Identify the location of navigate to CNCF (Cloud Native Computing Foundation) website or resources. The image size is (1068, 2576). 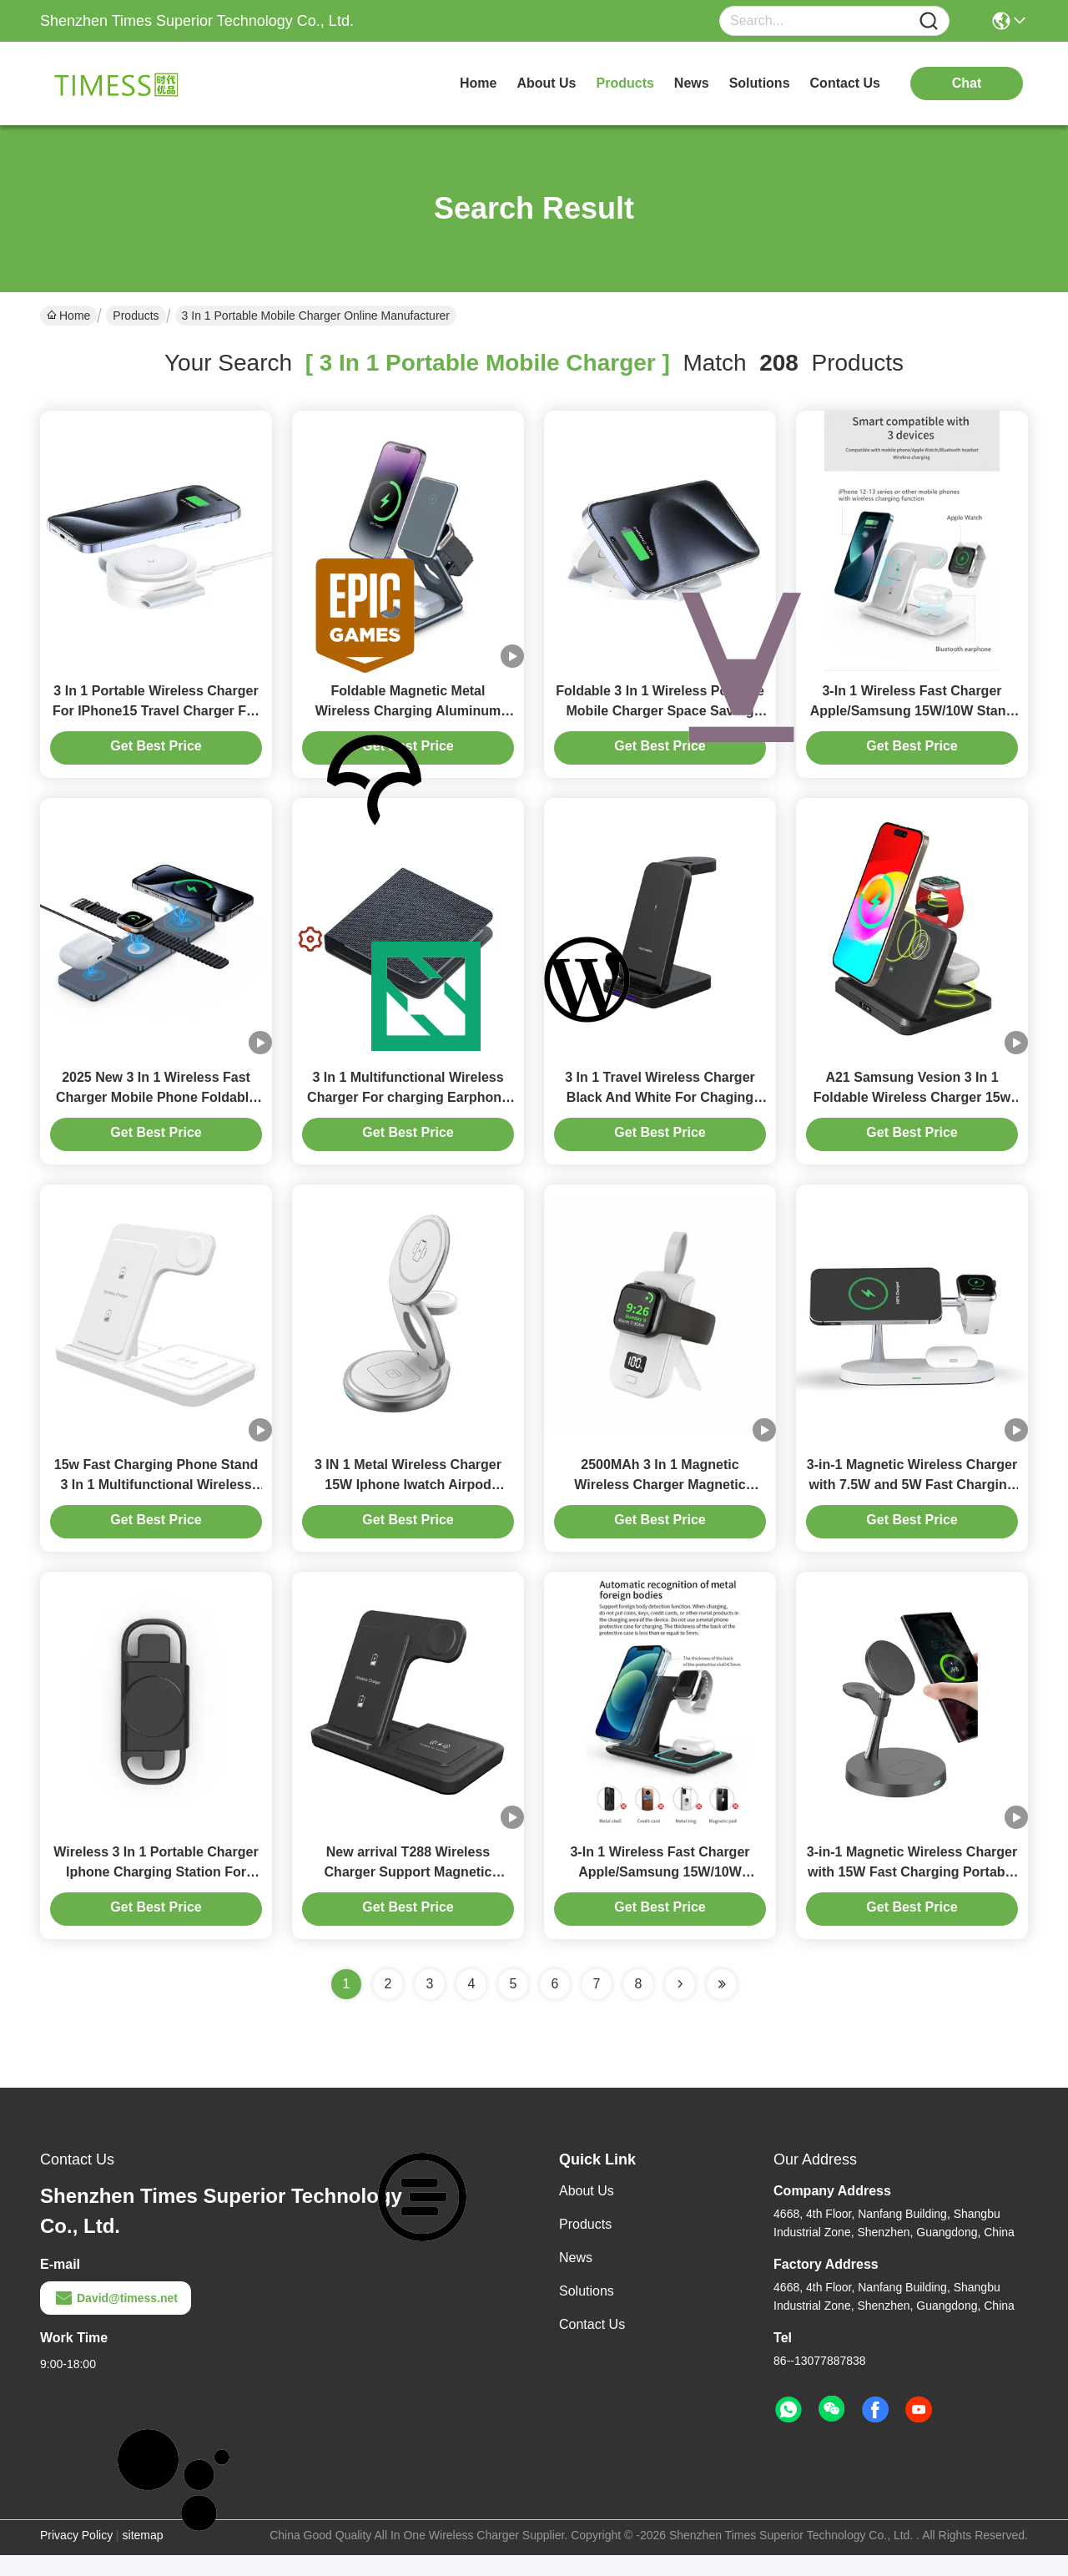
(426, 996).